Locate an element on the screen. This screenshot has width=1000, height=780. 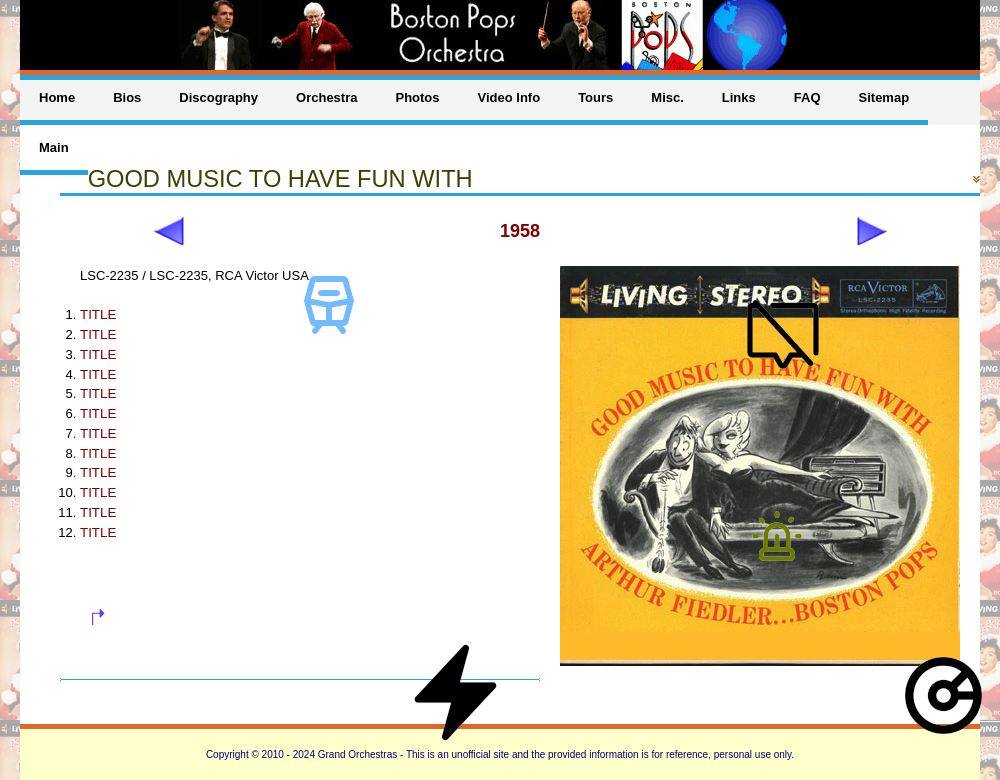
trigger an emergency alert is located at coordinates (777, 536).